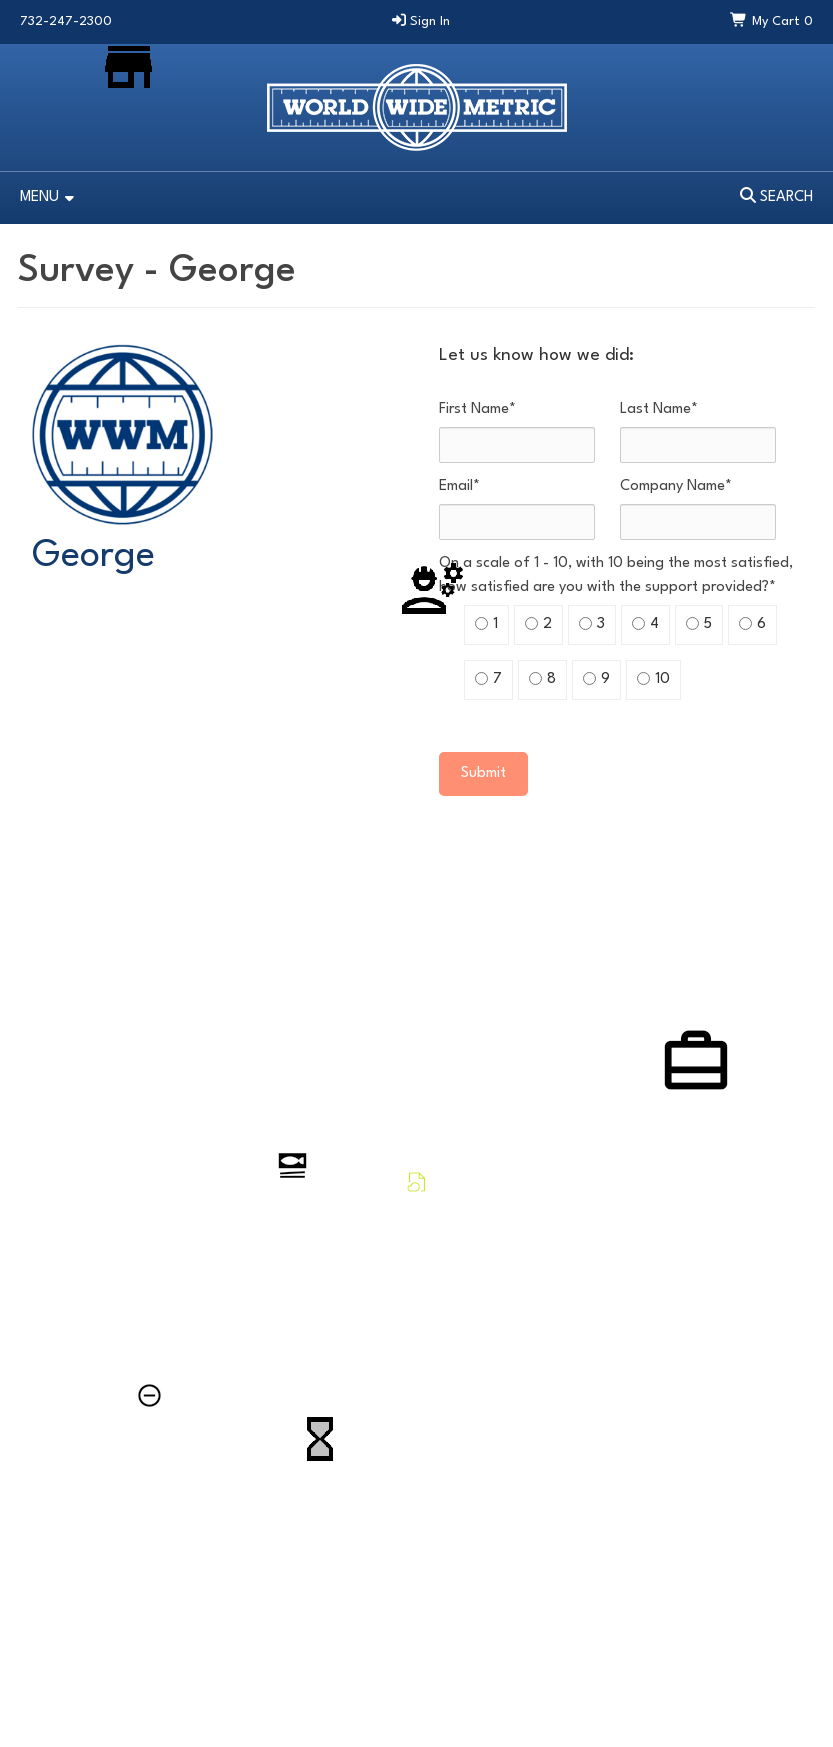 Image resolution: width=833 pixels, height=1747 pixels. I want to click on view set meal or food combo options, so click(292, 1165).